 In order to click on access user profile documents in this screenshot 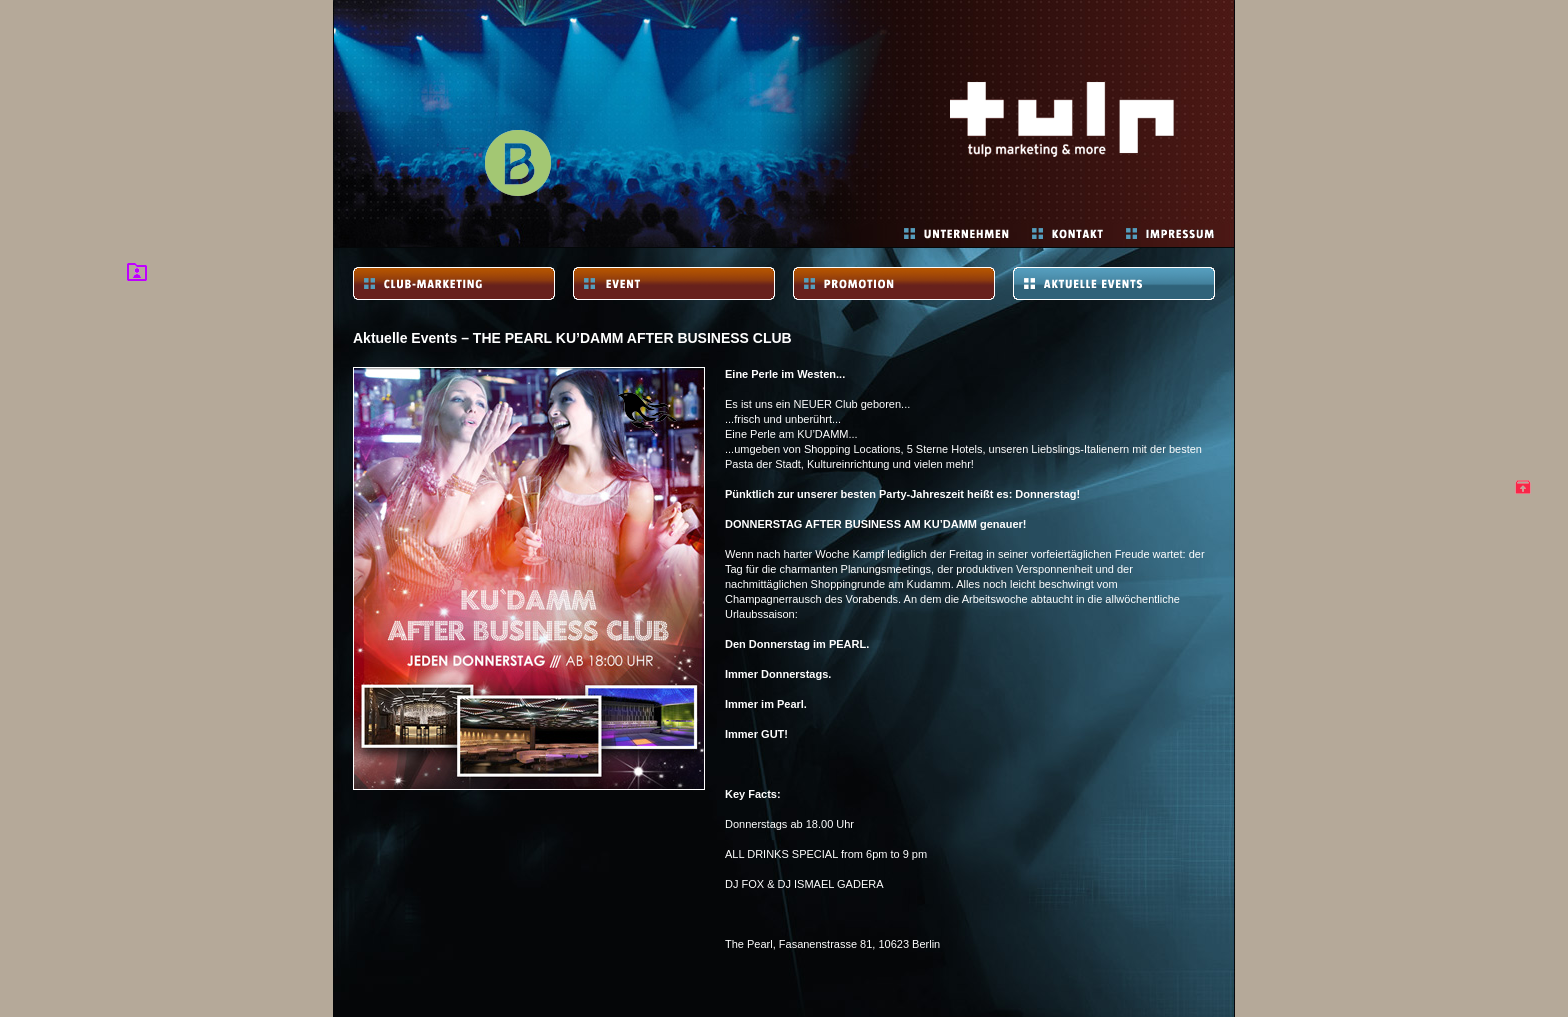, I will do `click(137, 272)`.